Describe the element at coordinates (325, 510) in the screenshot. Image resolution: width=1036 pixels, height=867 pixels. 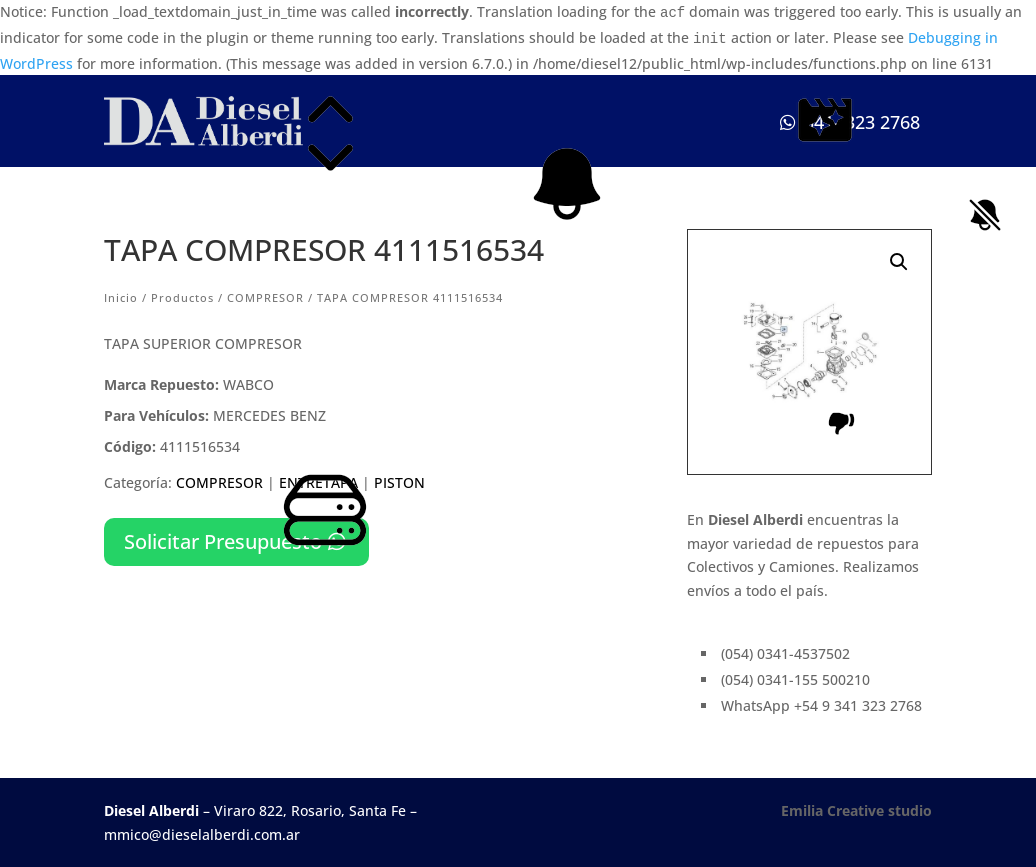
I see `view server infrastructure status` at that location.